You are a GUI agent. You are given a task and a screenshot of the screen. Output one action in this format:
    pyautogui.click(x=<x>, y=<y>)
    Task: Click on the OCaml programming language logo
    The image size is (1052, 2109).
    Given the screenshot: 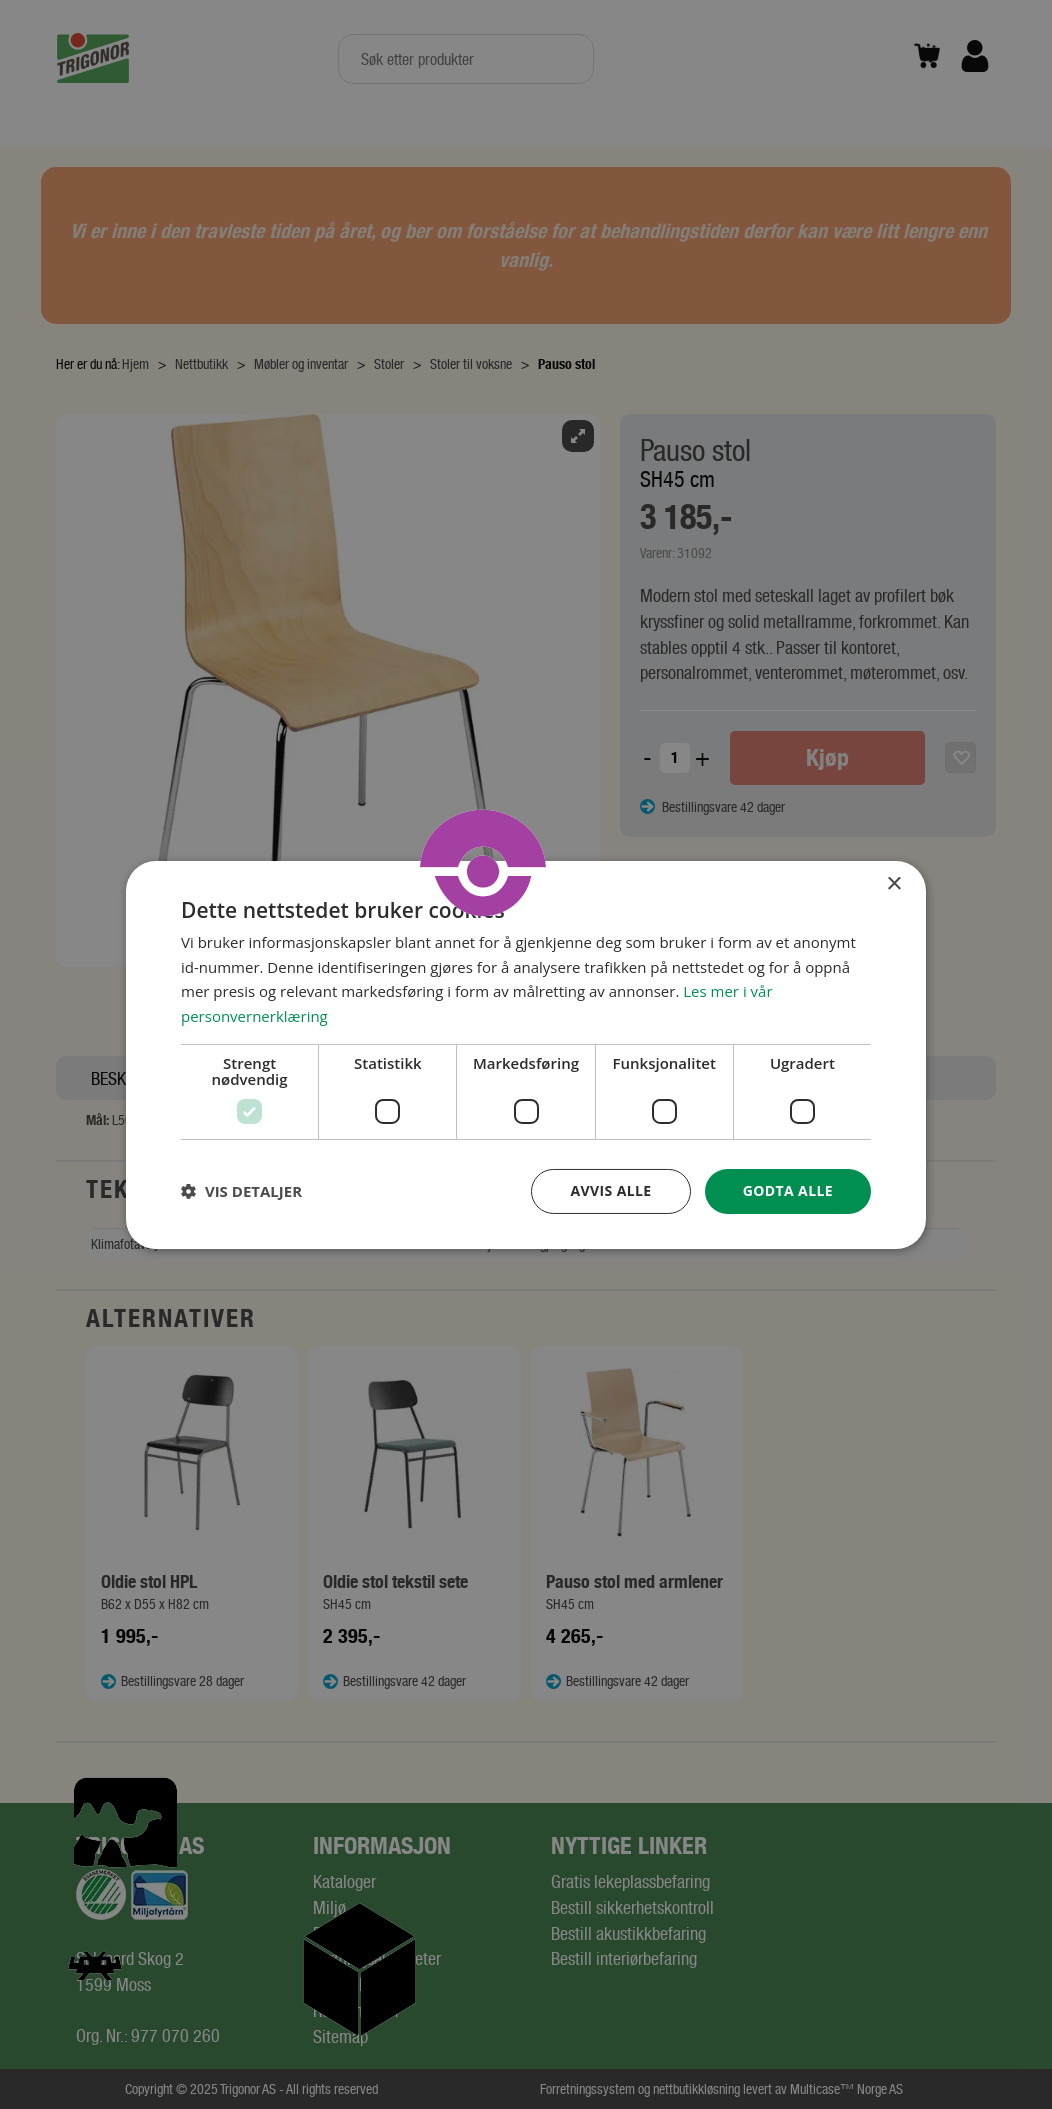 What is the action you would take?
    pyautogui.click(x=125, y=1822)
    